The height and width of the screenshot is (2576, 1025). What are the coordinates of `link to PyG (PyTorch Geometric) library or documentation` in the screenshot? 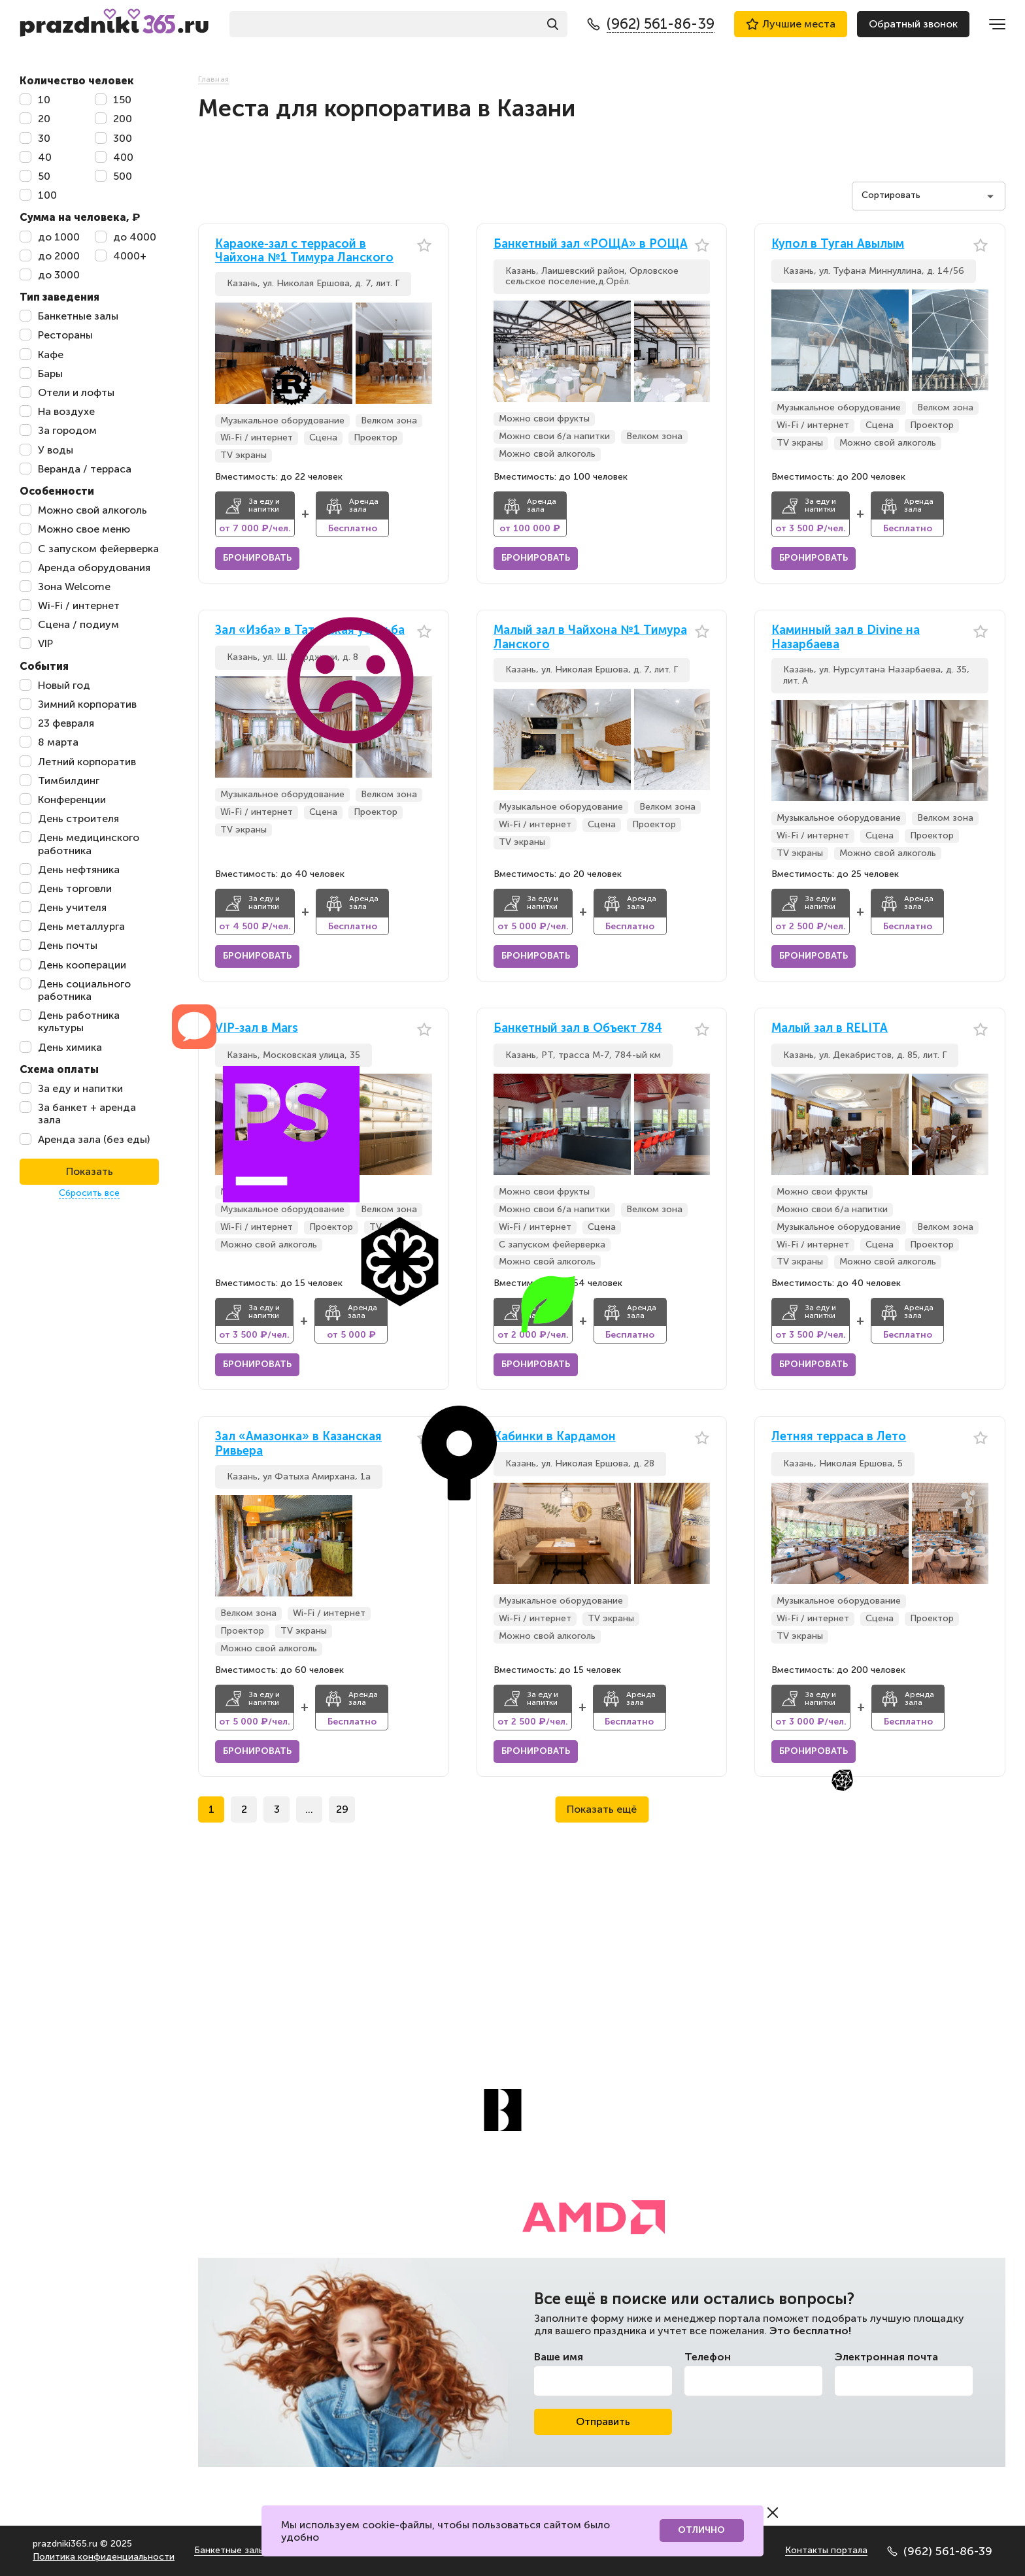 It's located at (842, 1780).